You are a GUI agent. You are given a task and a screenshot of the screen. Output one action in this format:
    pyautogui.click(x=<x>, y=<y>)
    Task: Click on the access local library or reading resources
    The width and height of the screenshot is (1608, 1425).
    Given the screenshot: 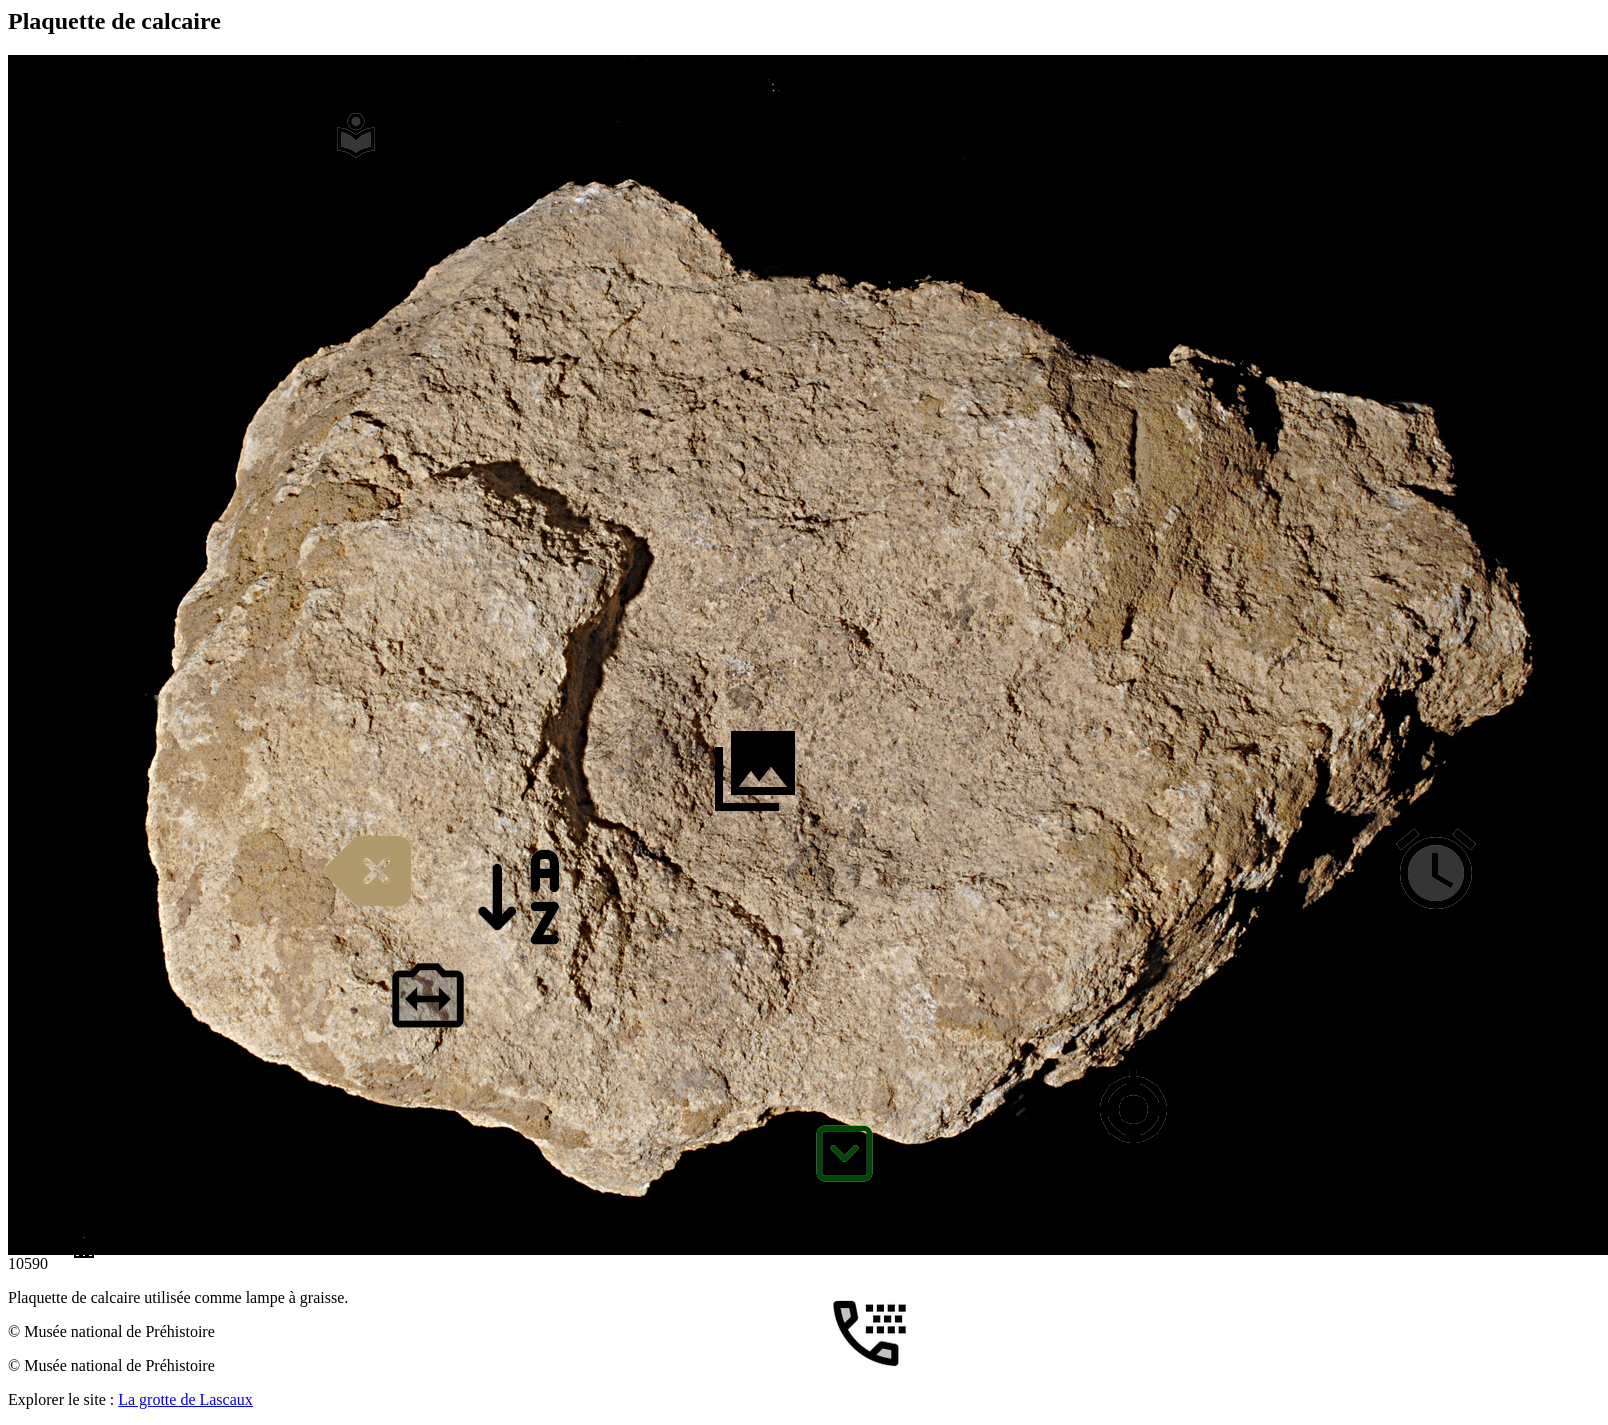 What is the action you would take?
    pyautogui.click(x=356, y=136)
    